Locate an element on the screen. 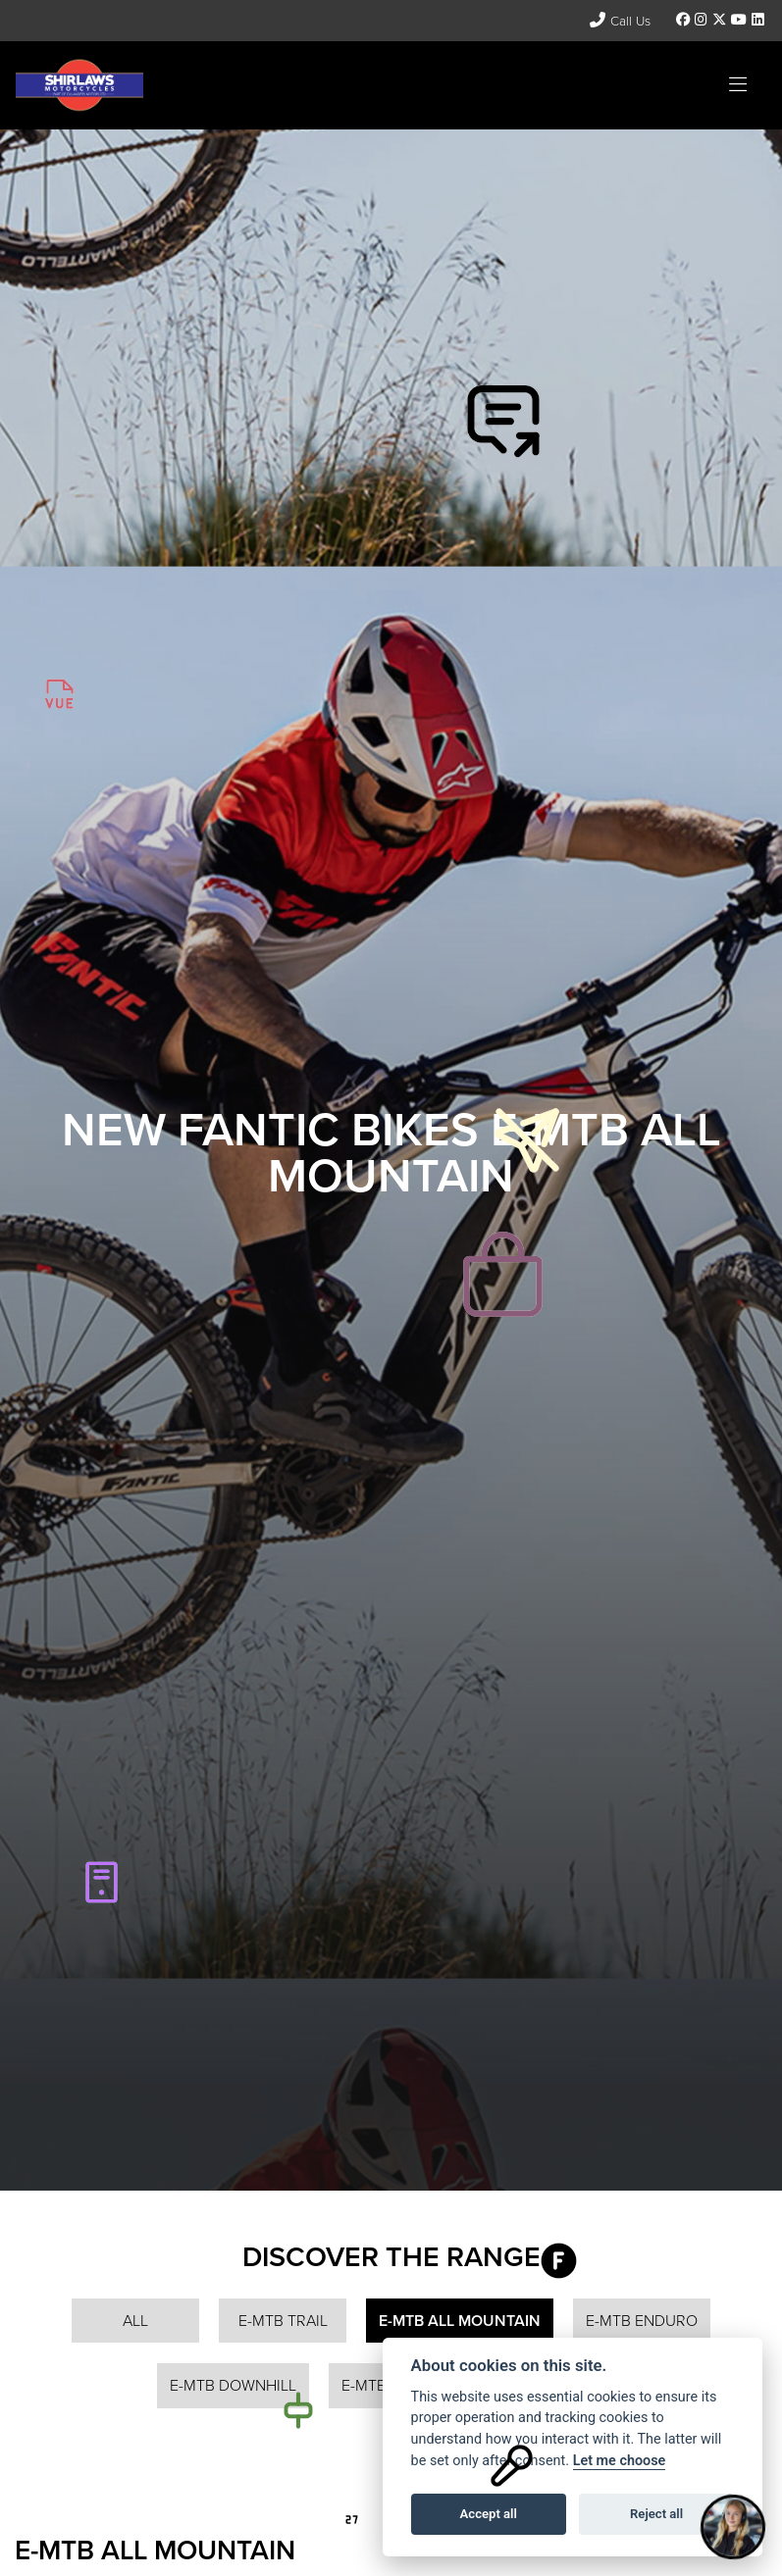  share a message or conversation is located at coordinates (503, 418).